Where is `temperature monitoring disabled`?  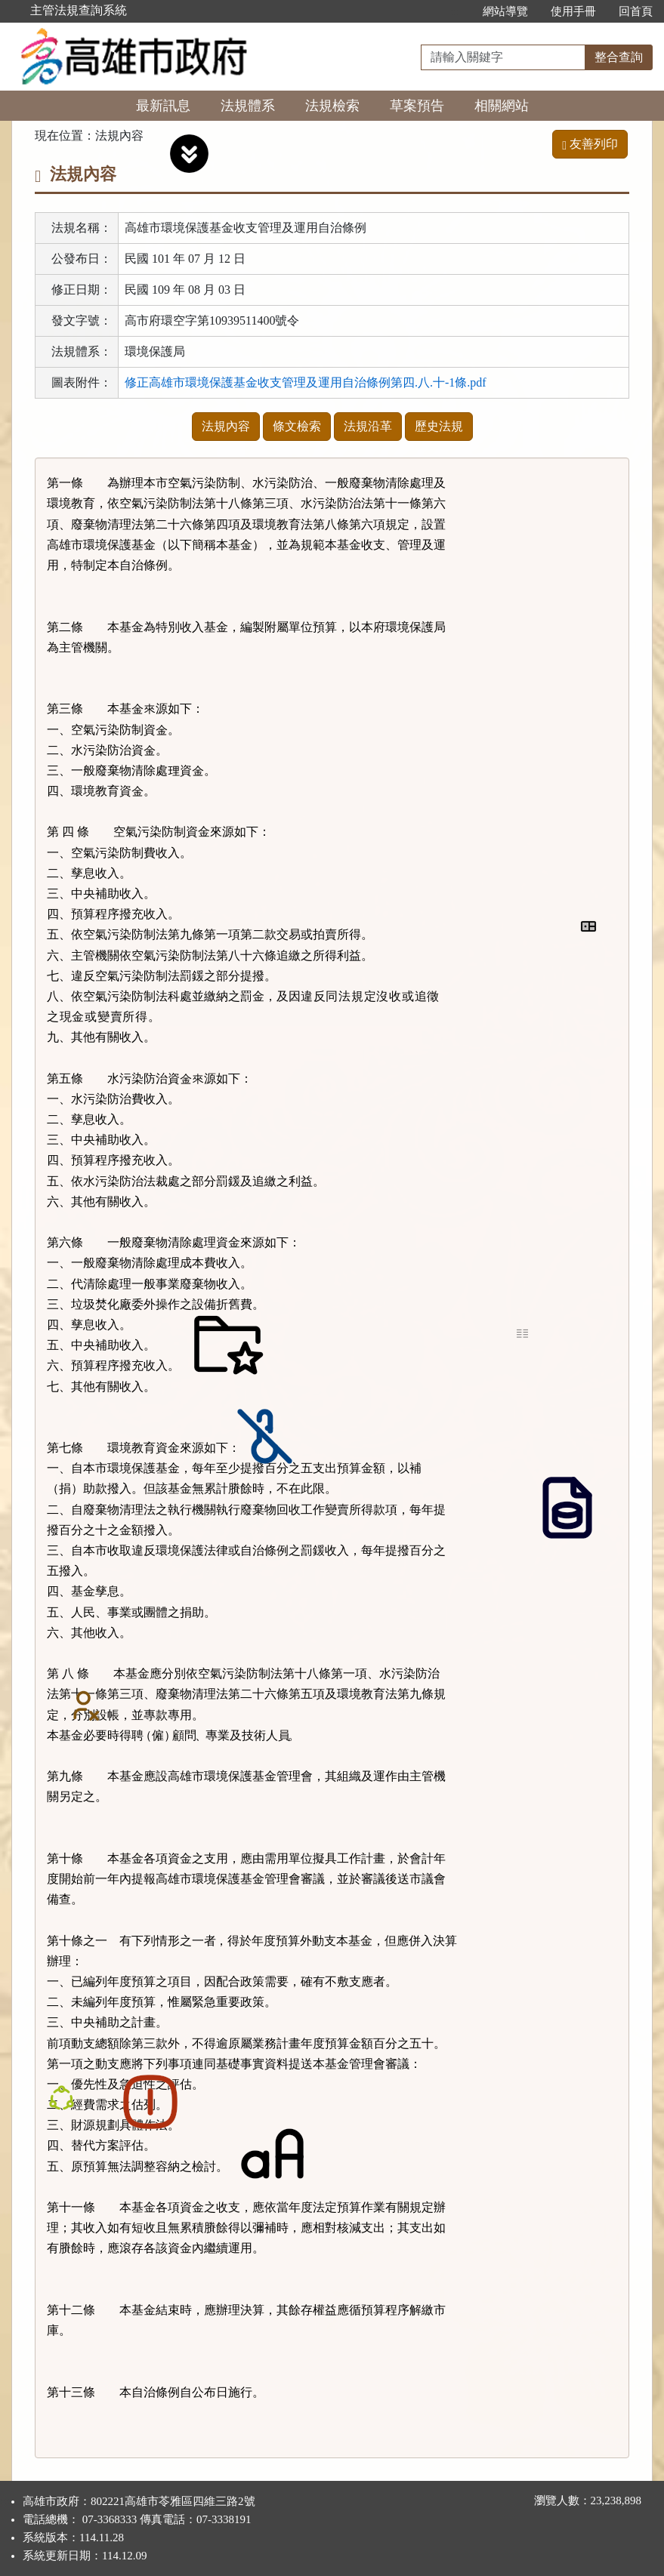 temperature monitoring disabled is located at coordinates (264, 1436).